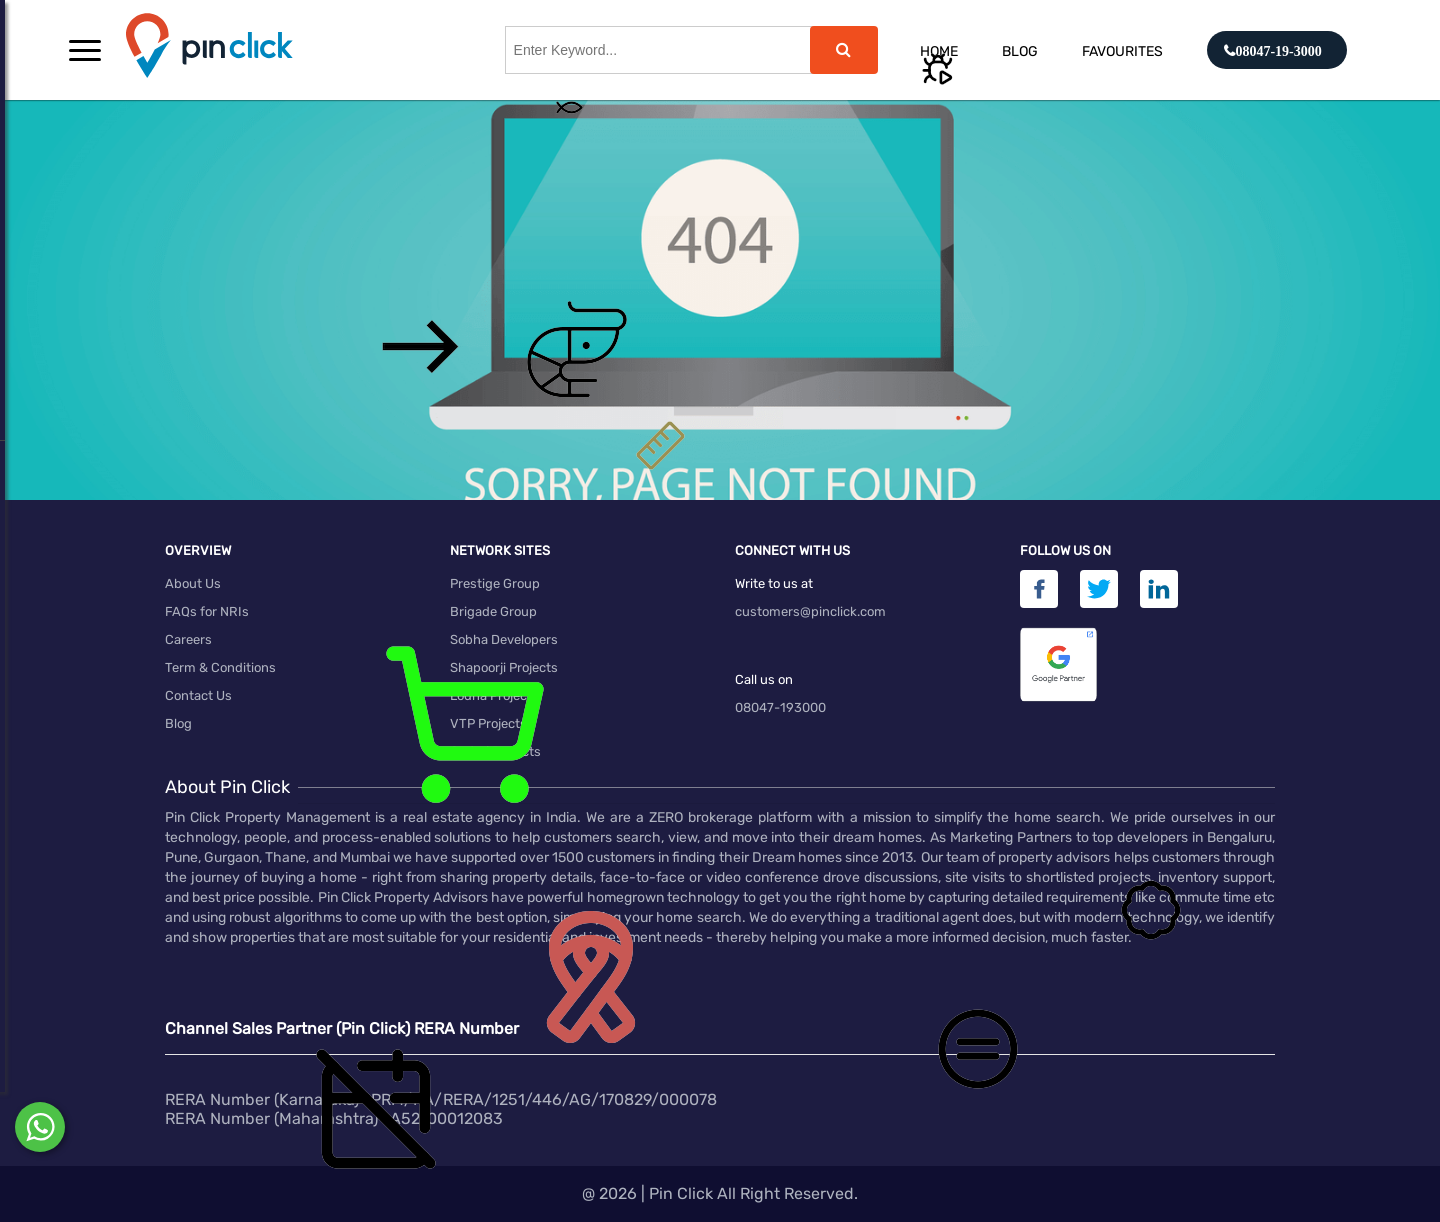 Image resolution: width=1440 pixels, height=1222 pixels. I want to click on indicates a badge or achievement placeholder, so click(1151, 910).